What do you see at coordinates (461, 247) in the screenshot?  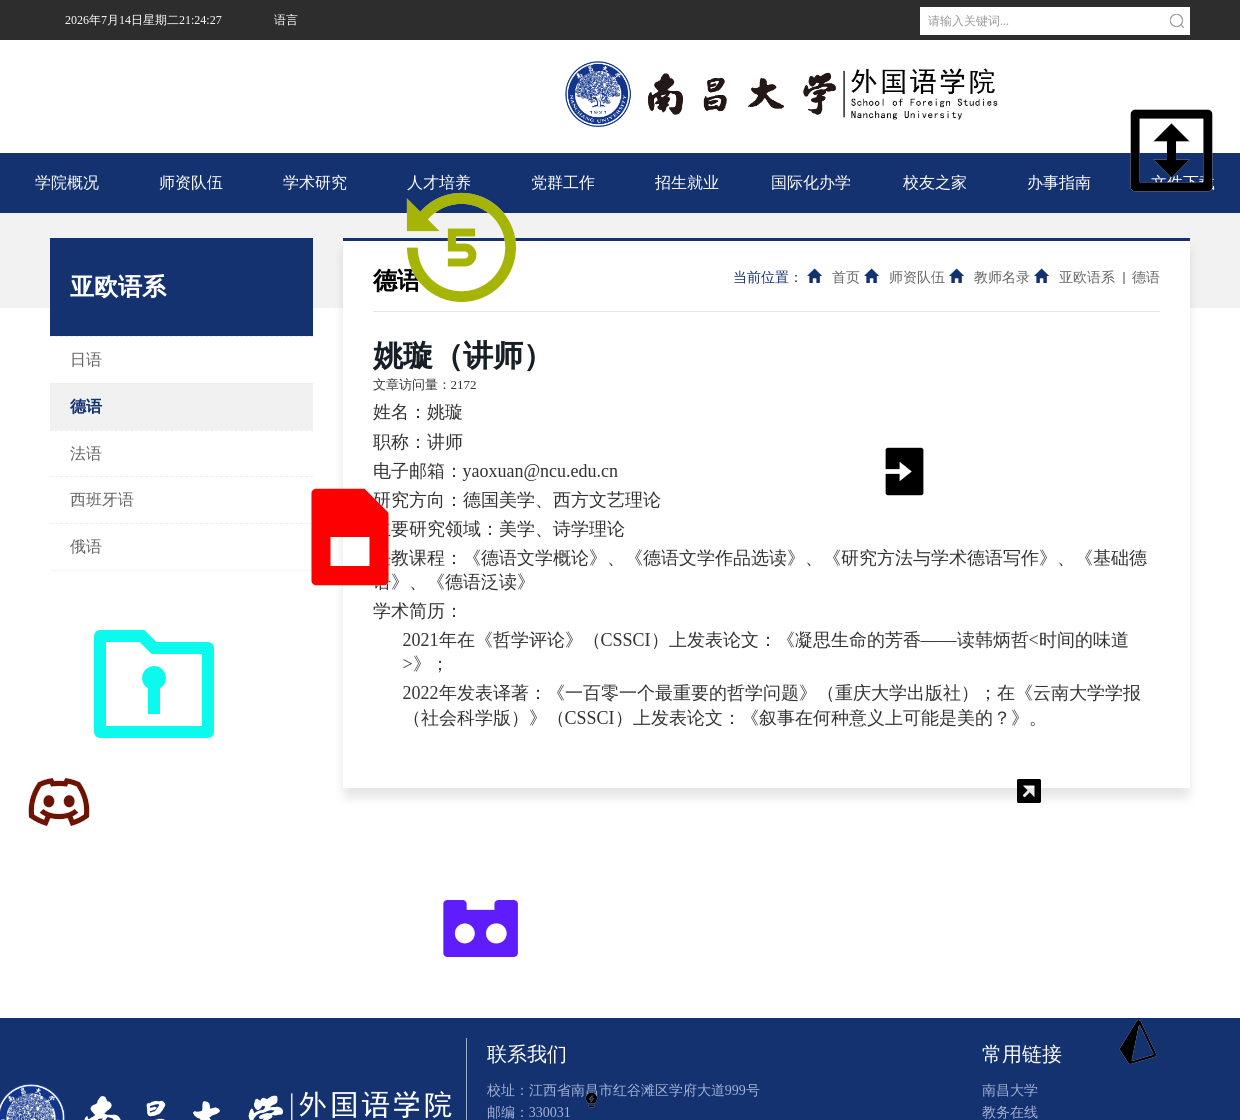 I see `rewind 5 seconds` at bounding box center [461, 247].